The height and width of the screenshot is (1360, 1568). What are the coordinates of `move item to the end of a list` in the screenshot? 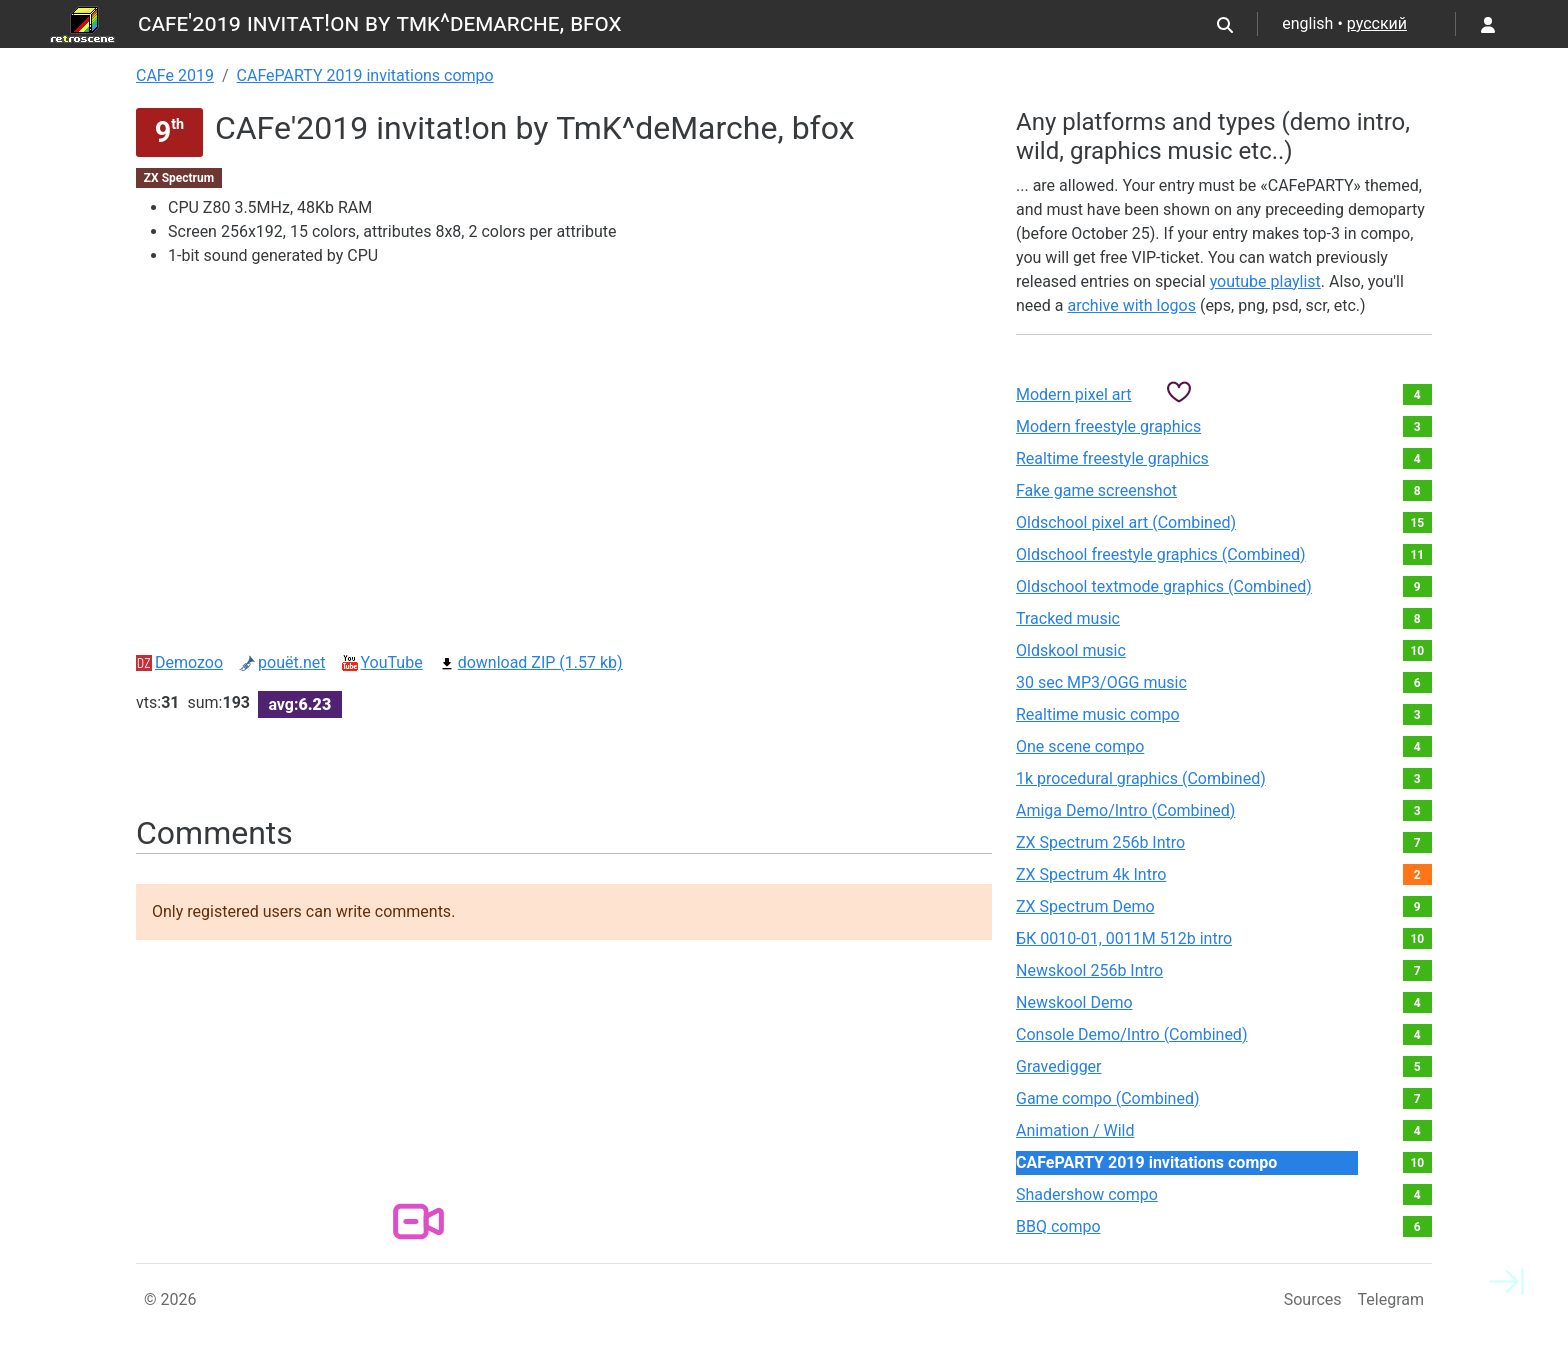 It's located at (1507, 1281).